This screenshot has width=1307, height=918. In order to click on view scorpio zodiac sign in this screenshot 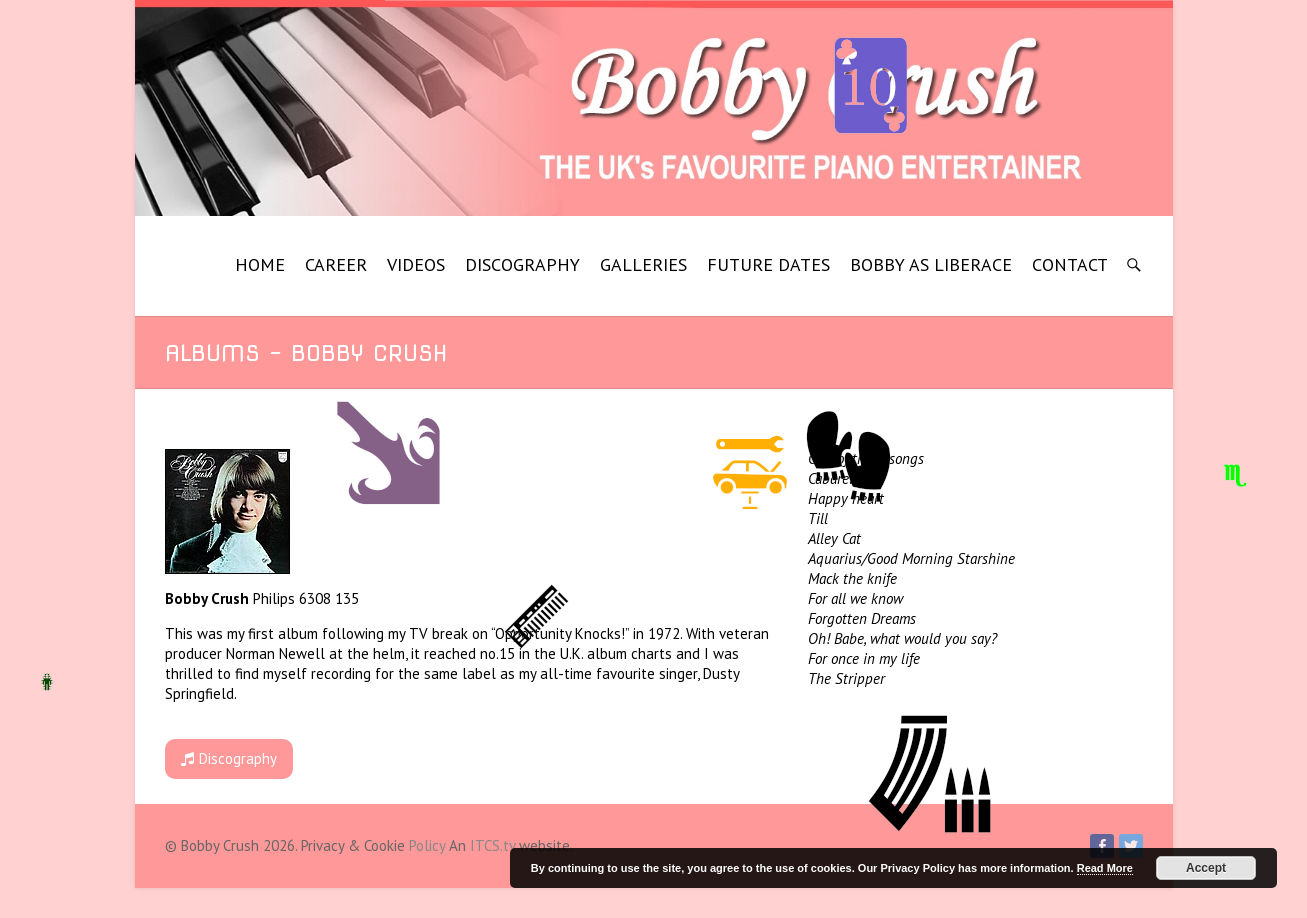, I will do `click(1235, 476)`.